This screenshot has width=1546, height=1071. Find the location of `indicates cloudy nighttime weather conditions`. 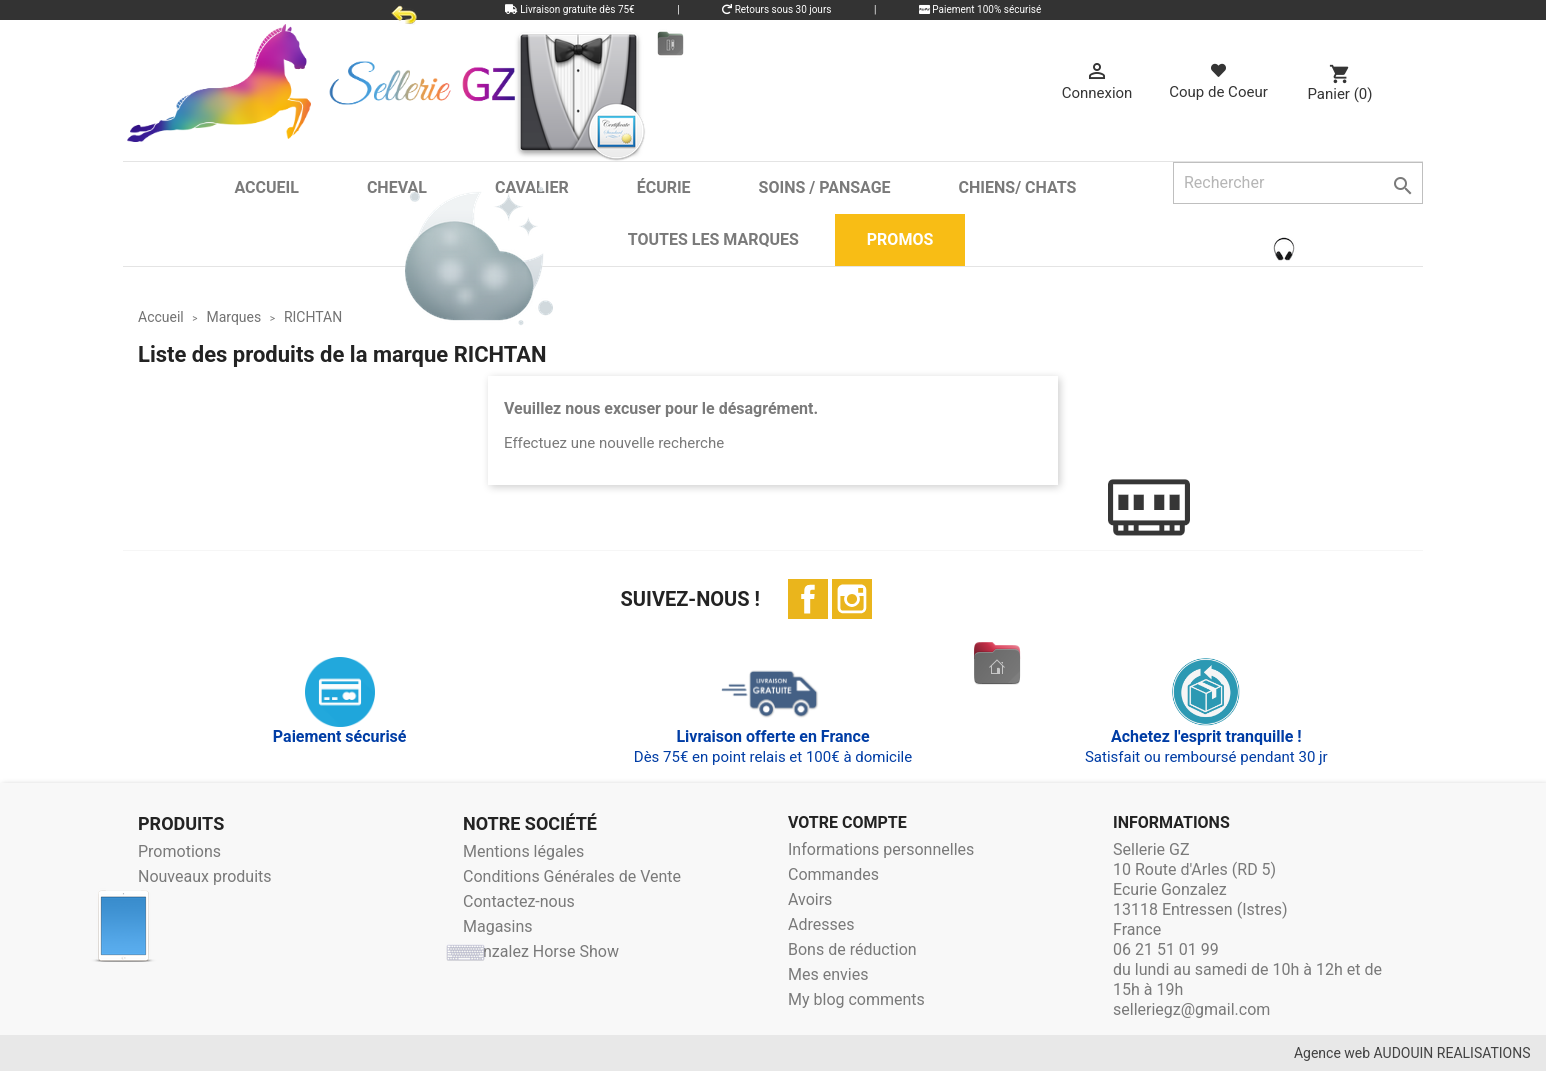

indicates cloudy nighttime weather conditions is located at coordinates (479, 256).